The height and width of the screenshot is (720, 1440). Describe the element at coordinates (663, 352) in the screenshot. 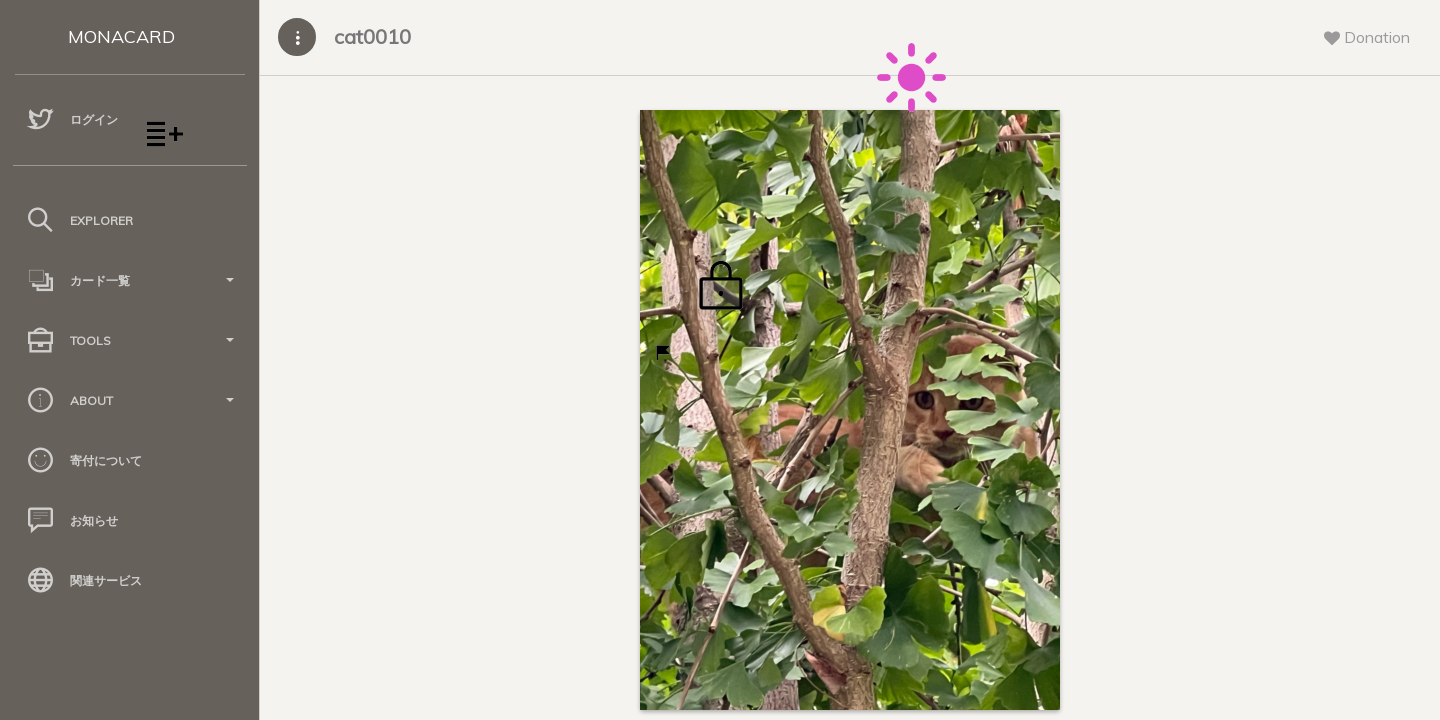

I see `flag or bookmark an item` at that location.